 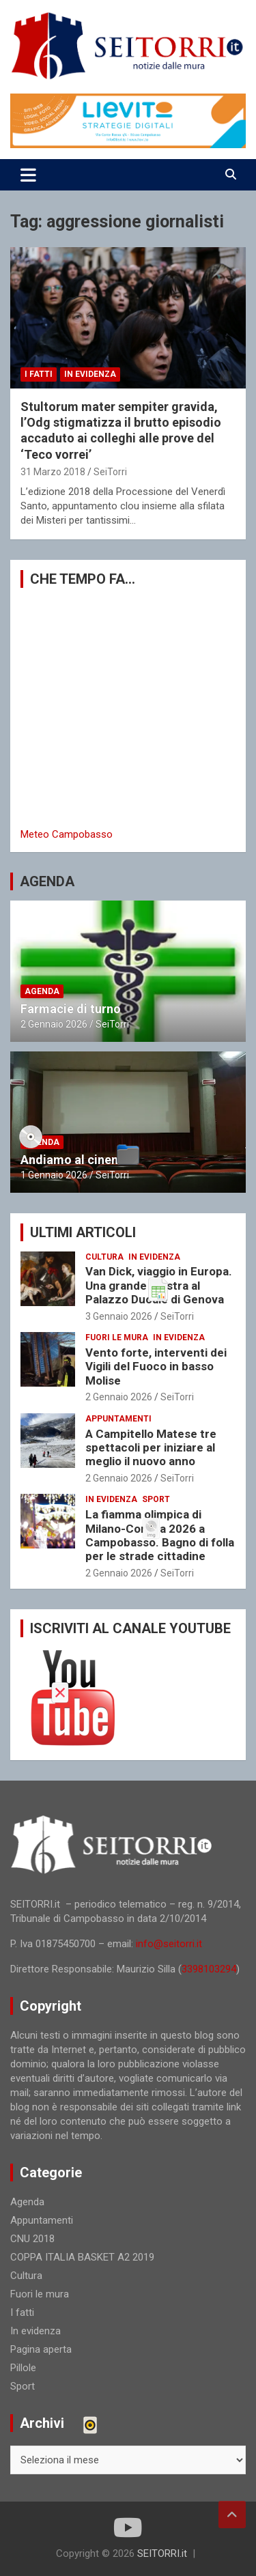 I want to click on raw disk image file type indicator, so click(x=151, y=1528).